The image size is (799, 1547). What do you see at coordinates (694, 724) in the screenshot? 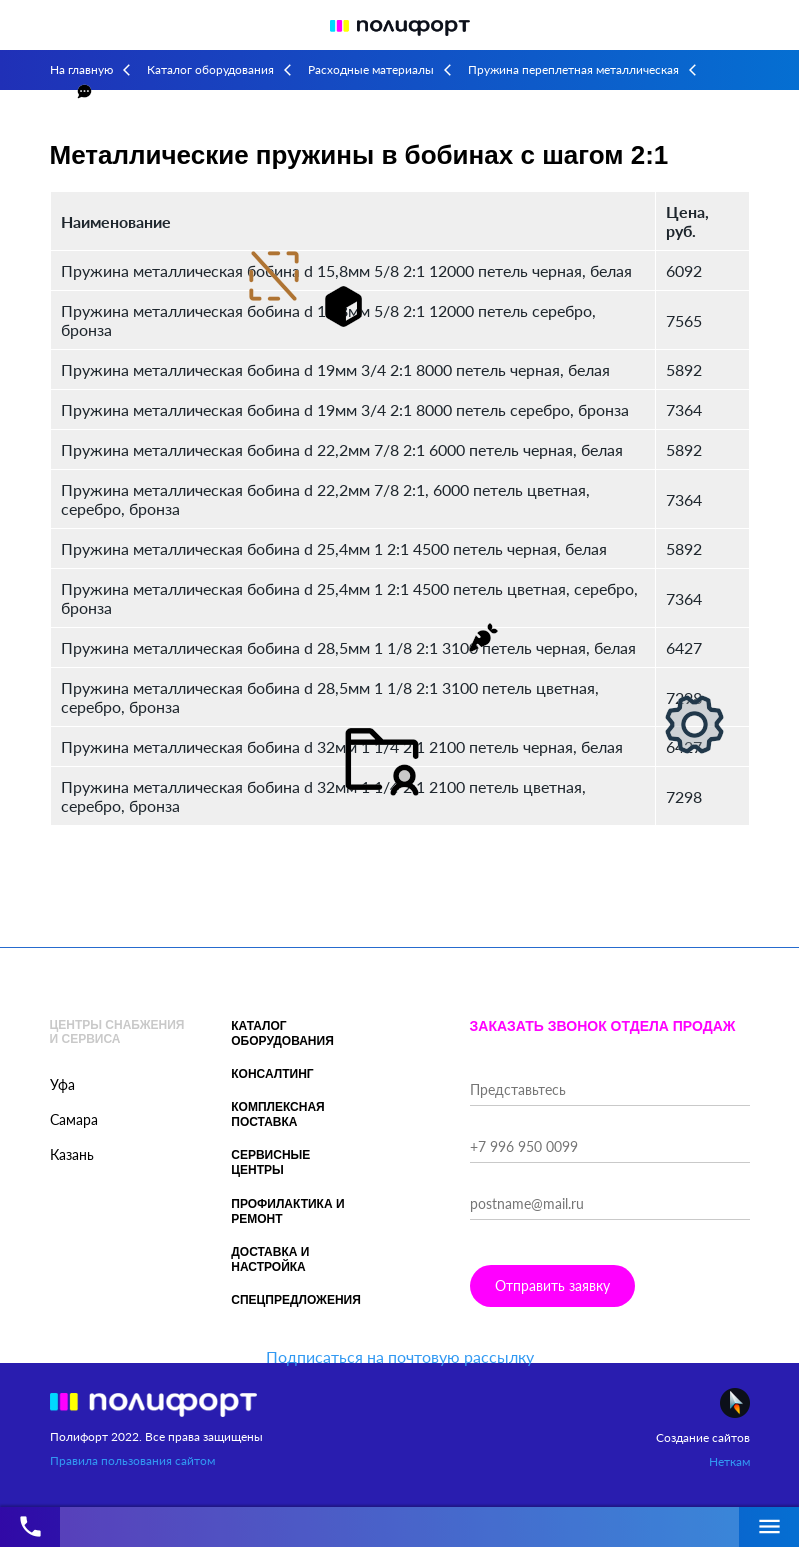
I see `access settings or preferences` at bounding box center [694, 724].